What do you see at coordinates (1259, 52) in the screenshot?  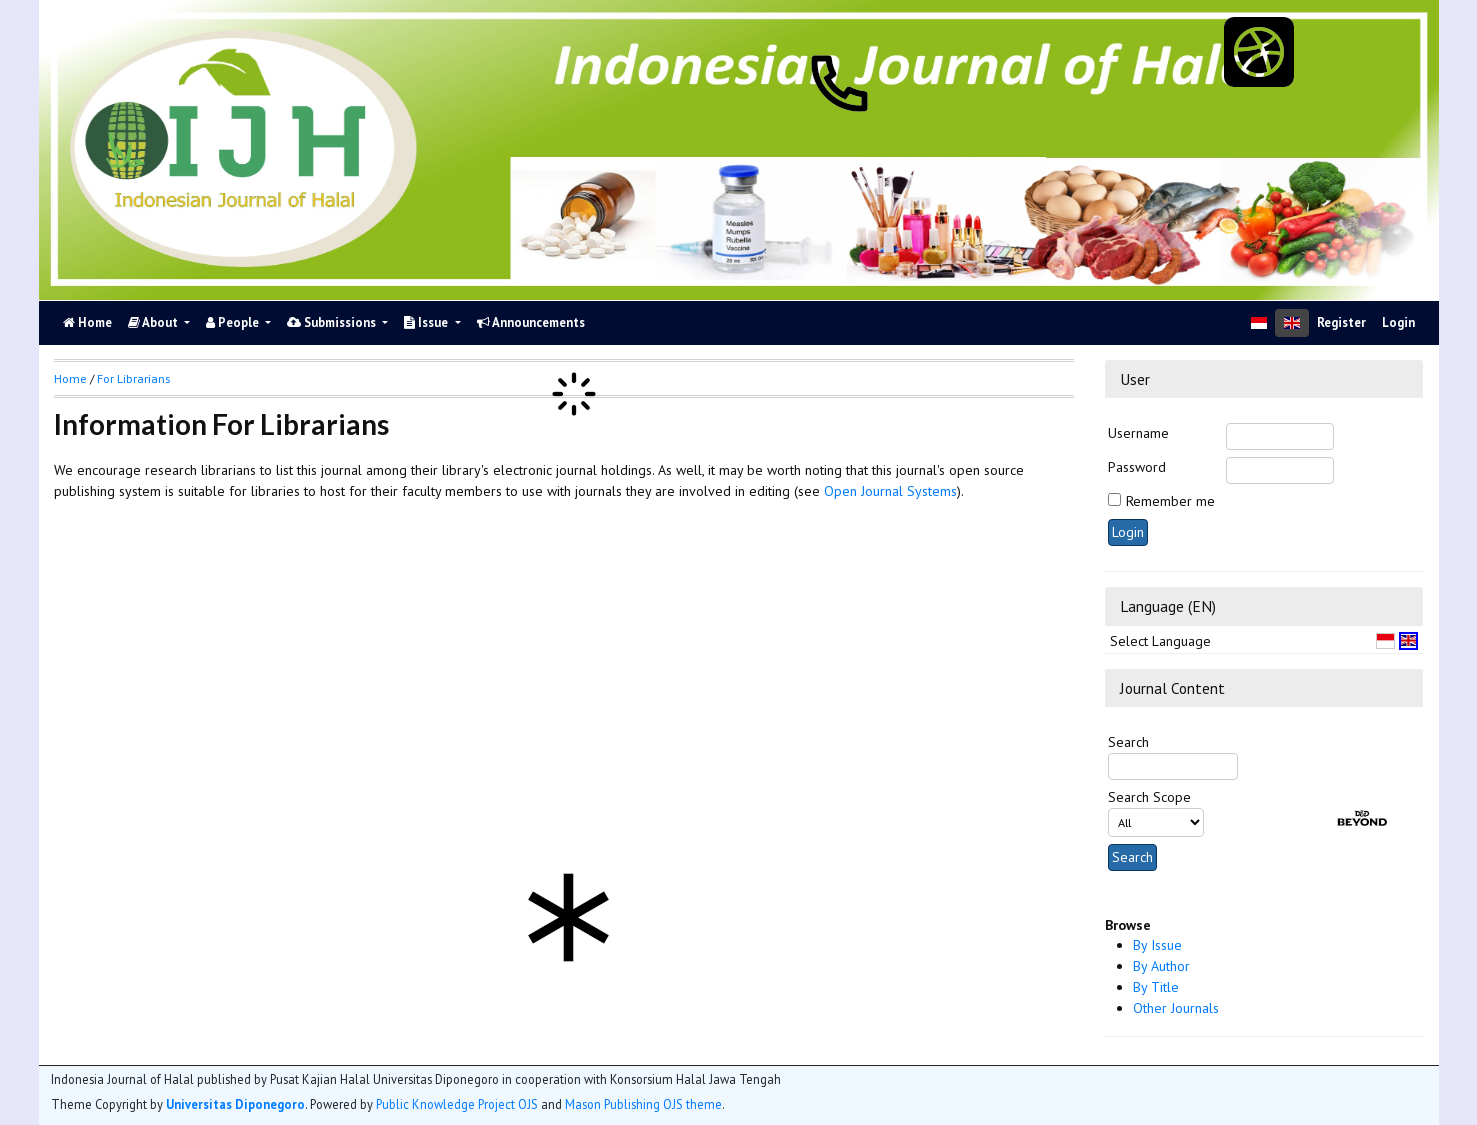 I see `link to dribbble profile` at bounding box center [1259, 52].